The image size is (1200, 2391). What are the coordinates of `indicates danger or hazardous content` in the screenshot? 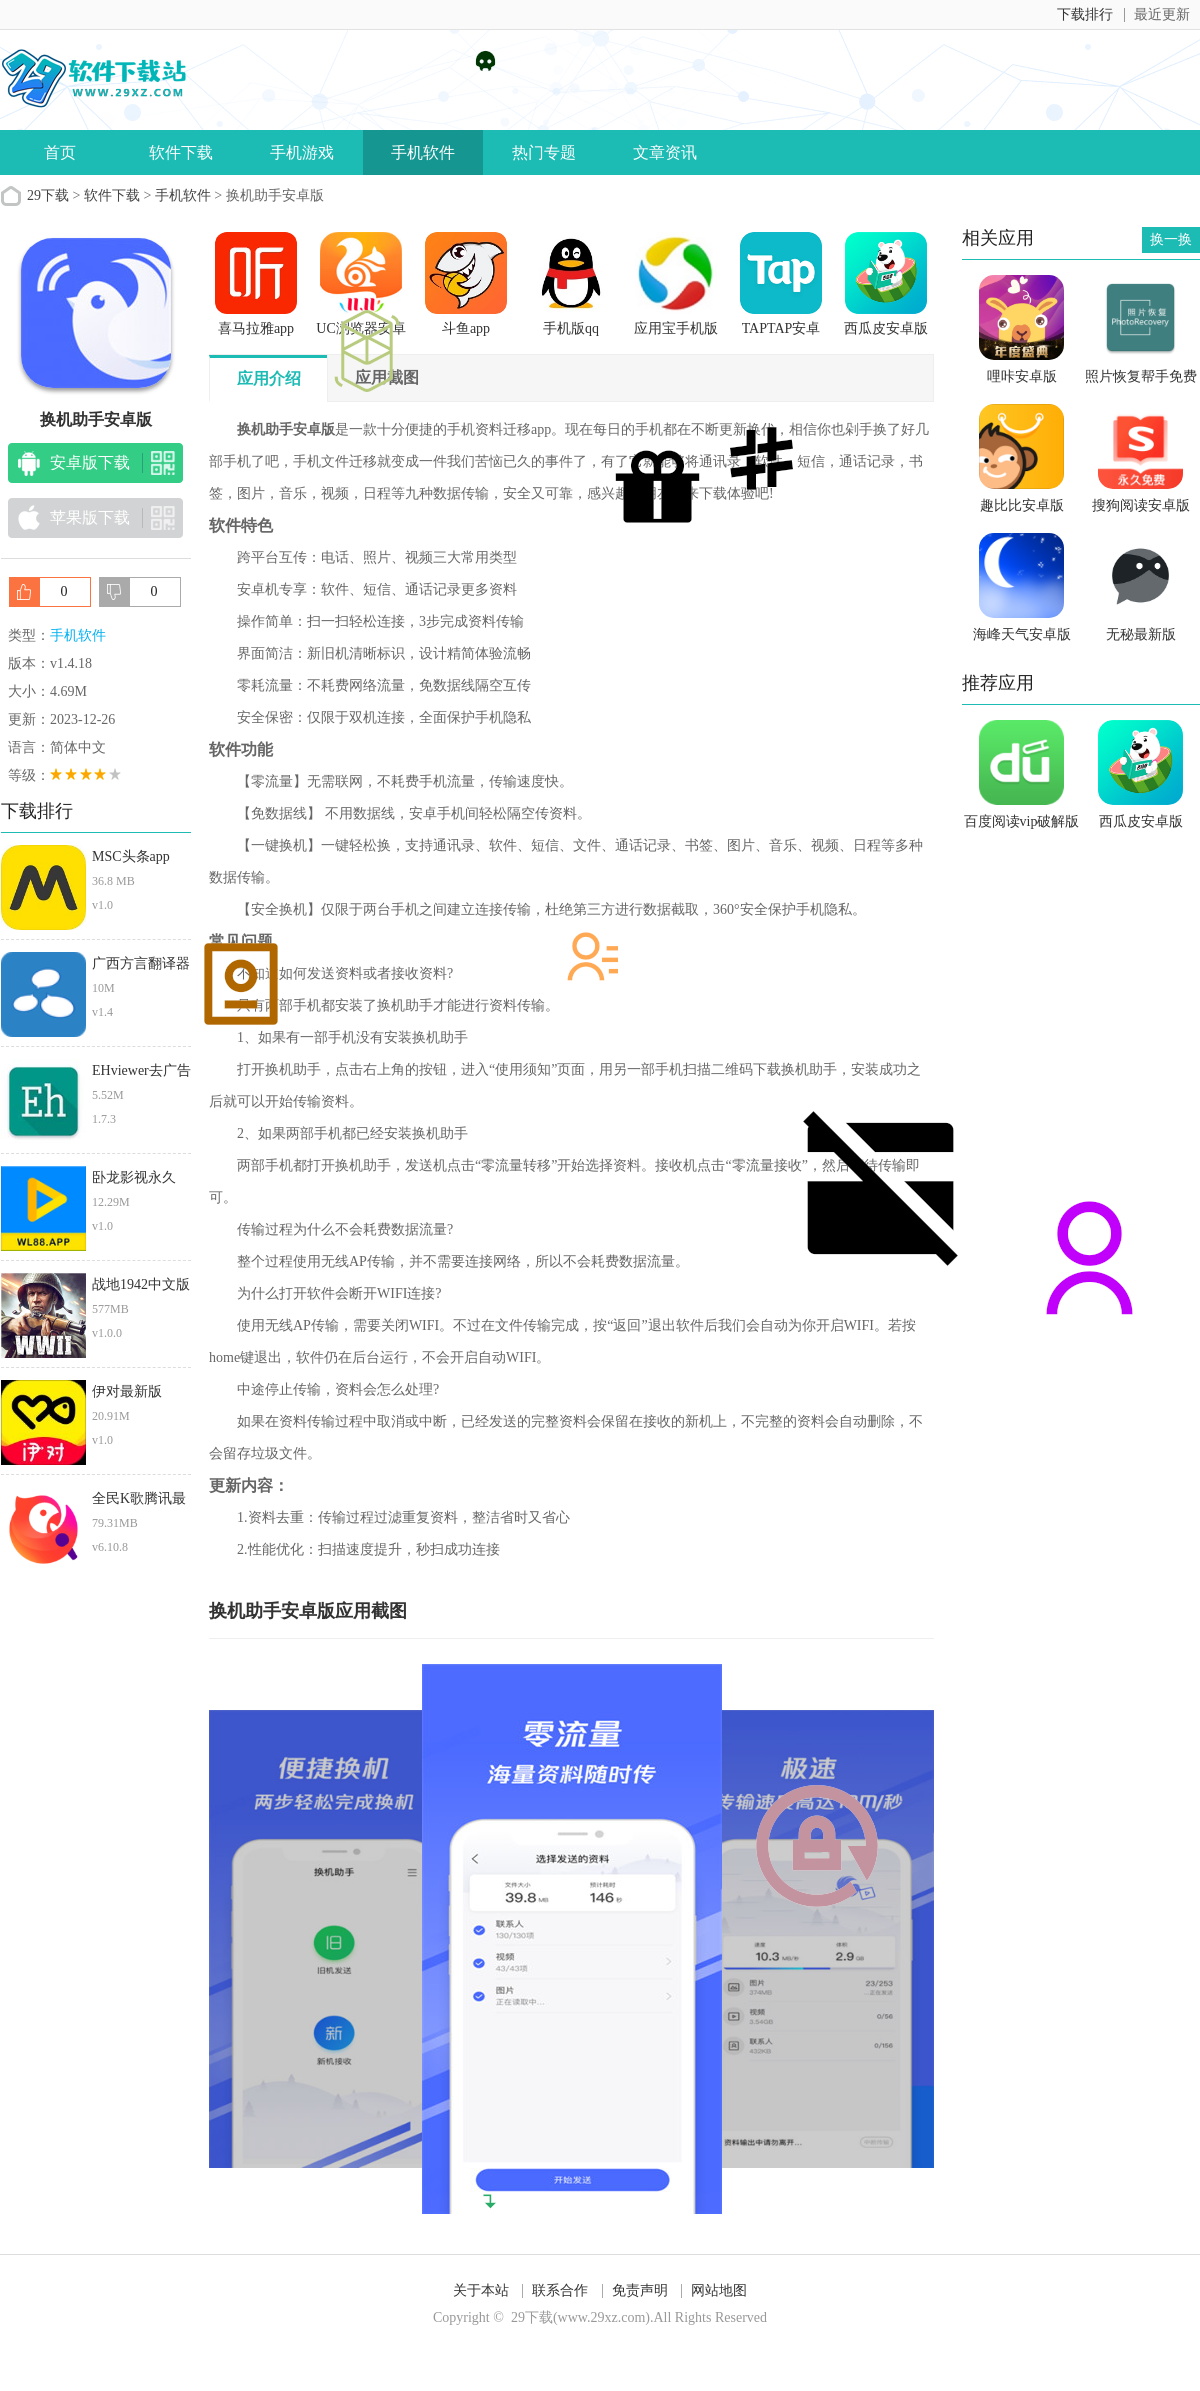 It's located at (485, 60).